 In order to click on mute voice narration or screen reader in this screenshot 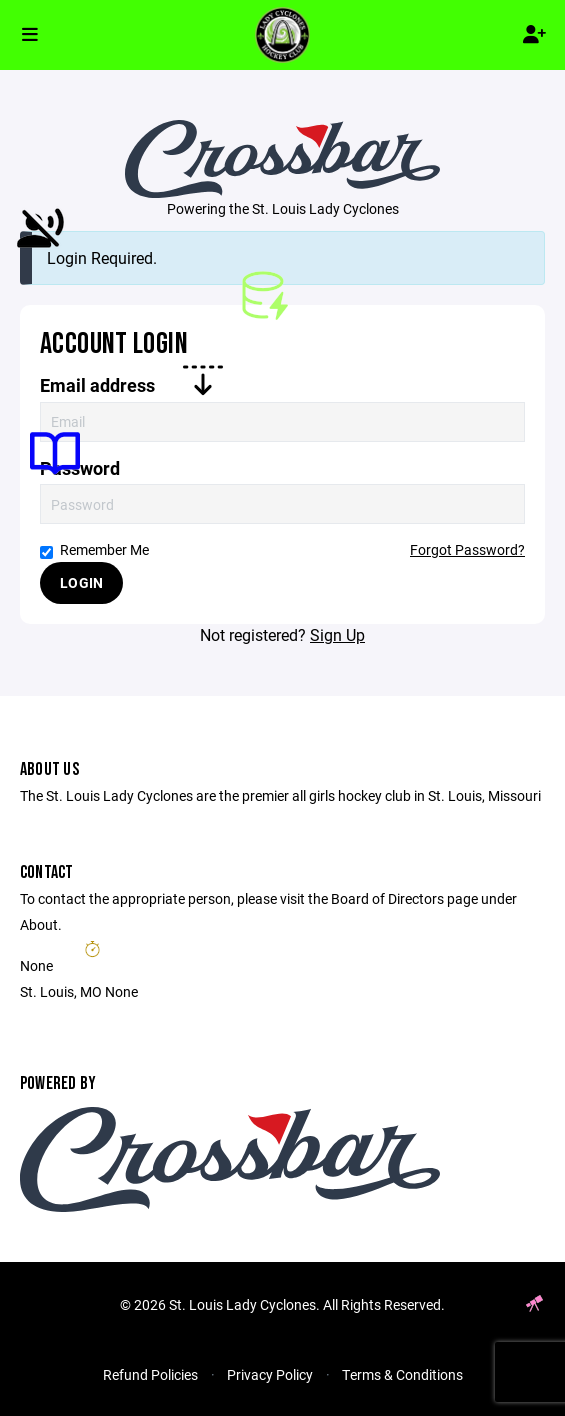, I will do `click(40, 228)`.